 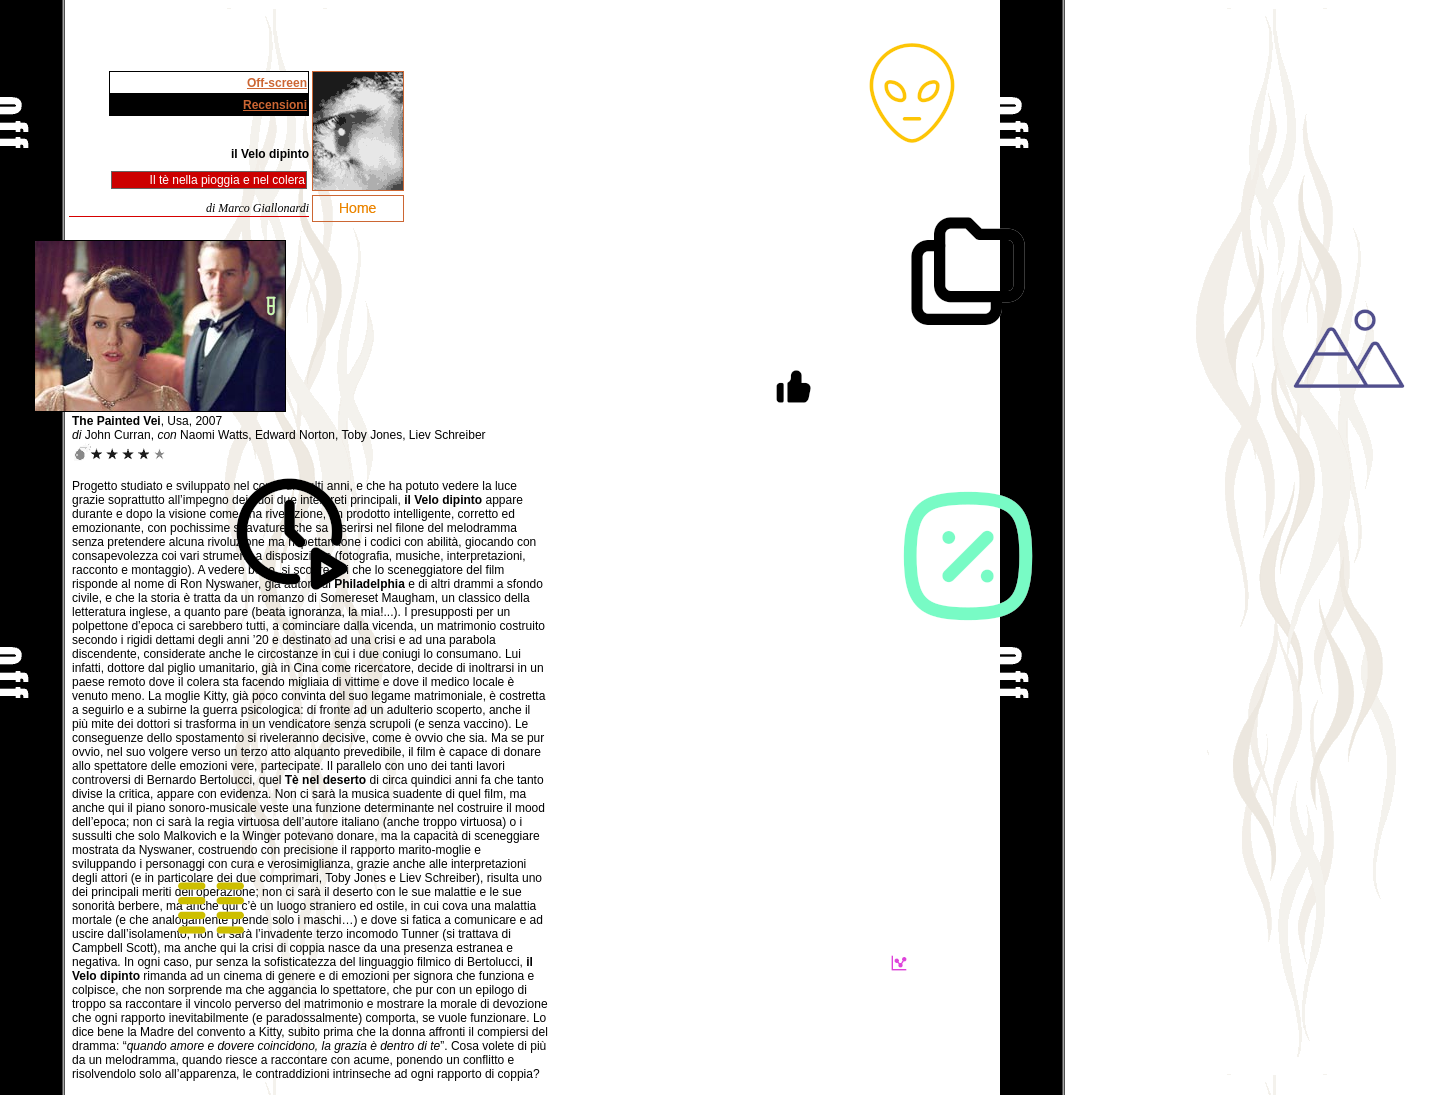 What do you see at coordinates (1349, 354) in the screenshot?
I see `view landscape or nature photos` at bounding box center [1349, 354].